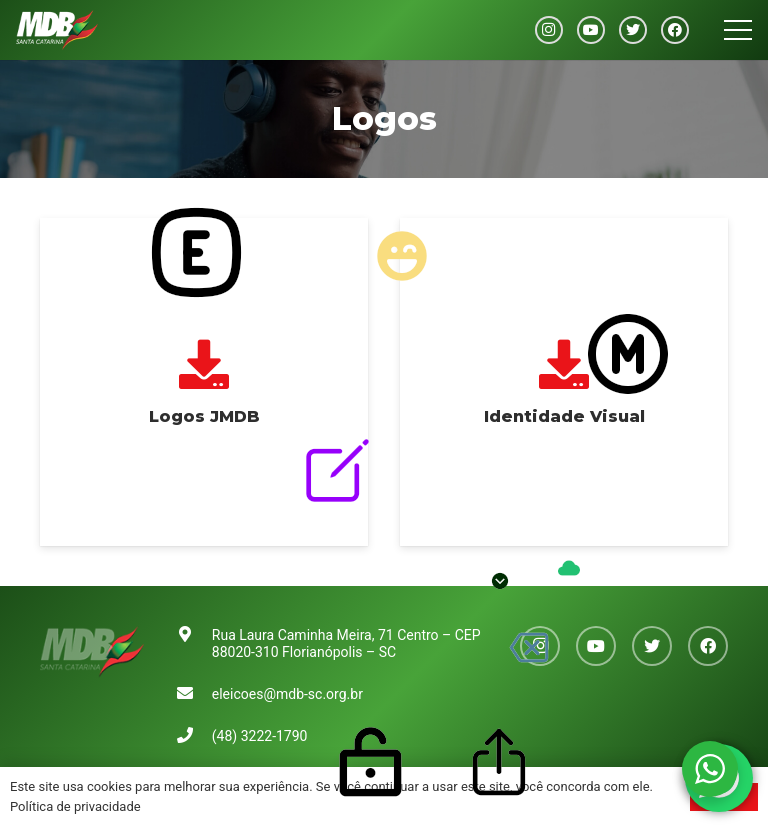 This screenshot has width=768, height=827. What do you see at coordinates (370, 765) in the screenshot?
I see `unlock or access secured content` at bounding box center [370, 765].